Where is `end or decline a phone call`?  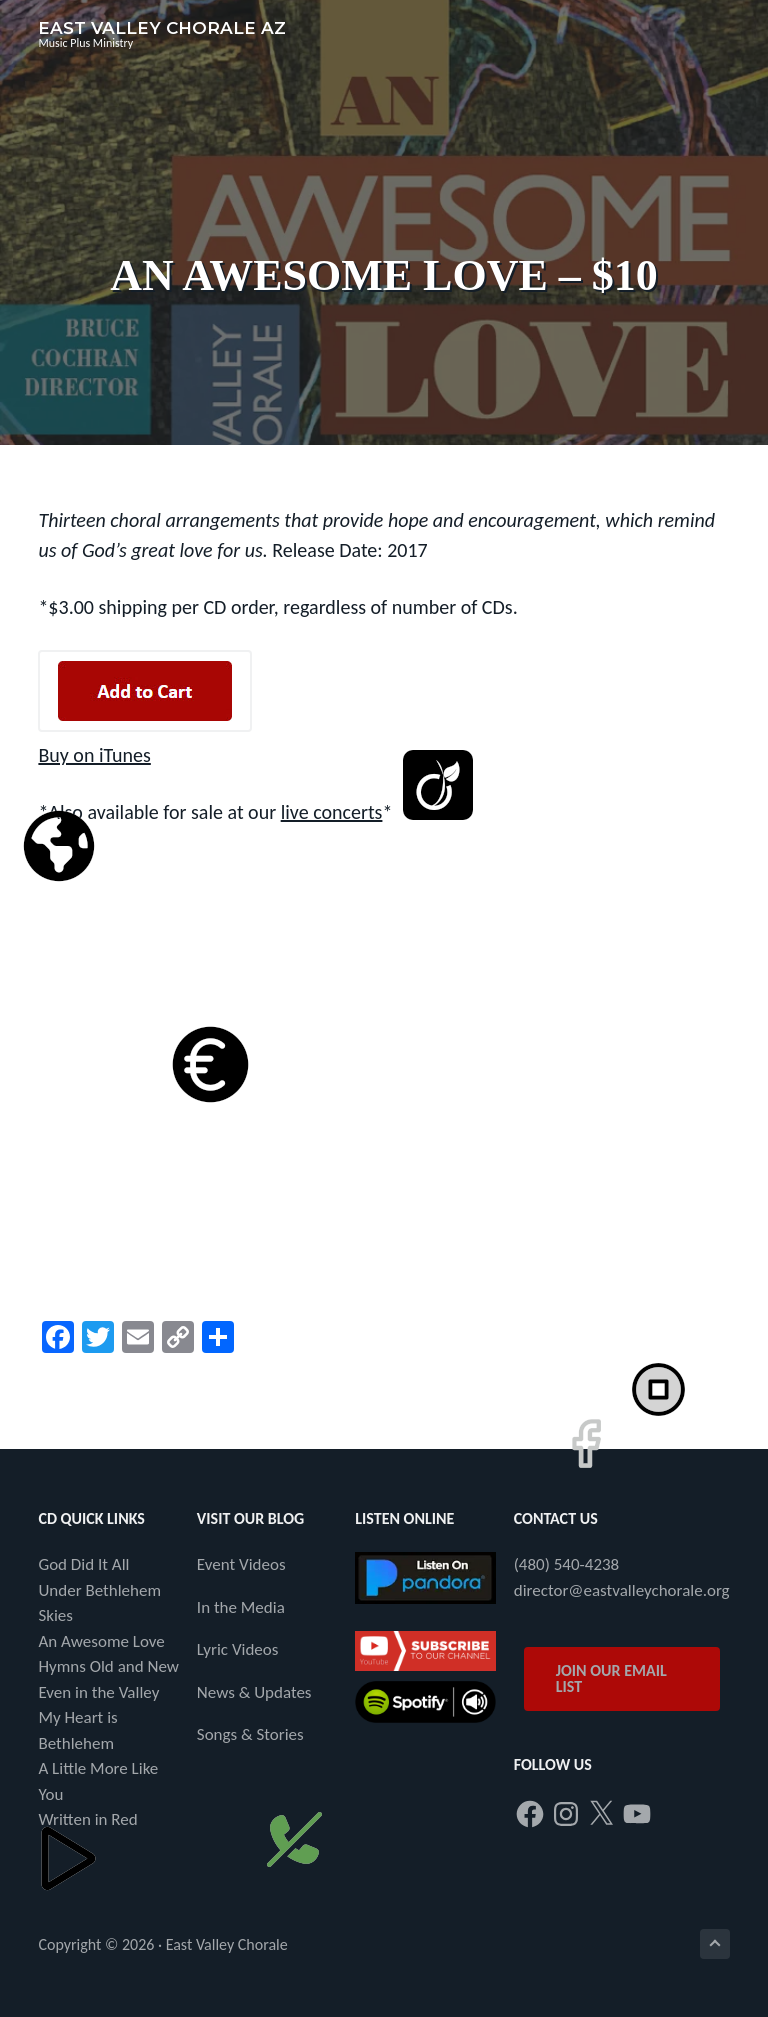 end or decline a phone call is located at coordinates (294, 1839).